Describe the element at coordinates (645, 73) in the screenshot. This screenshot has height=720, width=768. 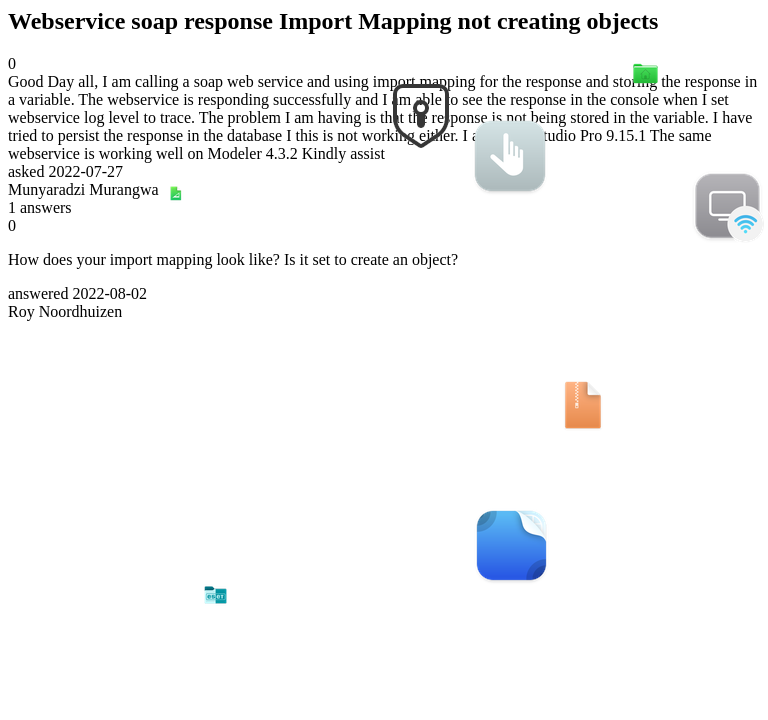
I see `open your home folder` at that location.